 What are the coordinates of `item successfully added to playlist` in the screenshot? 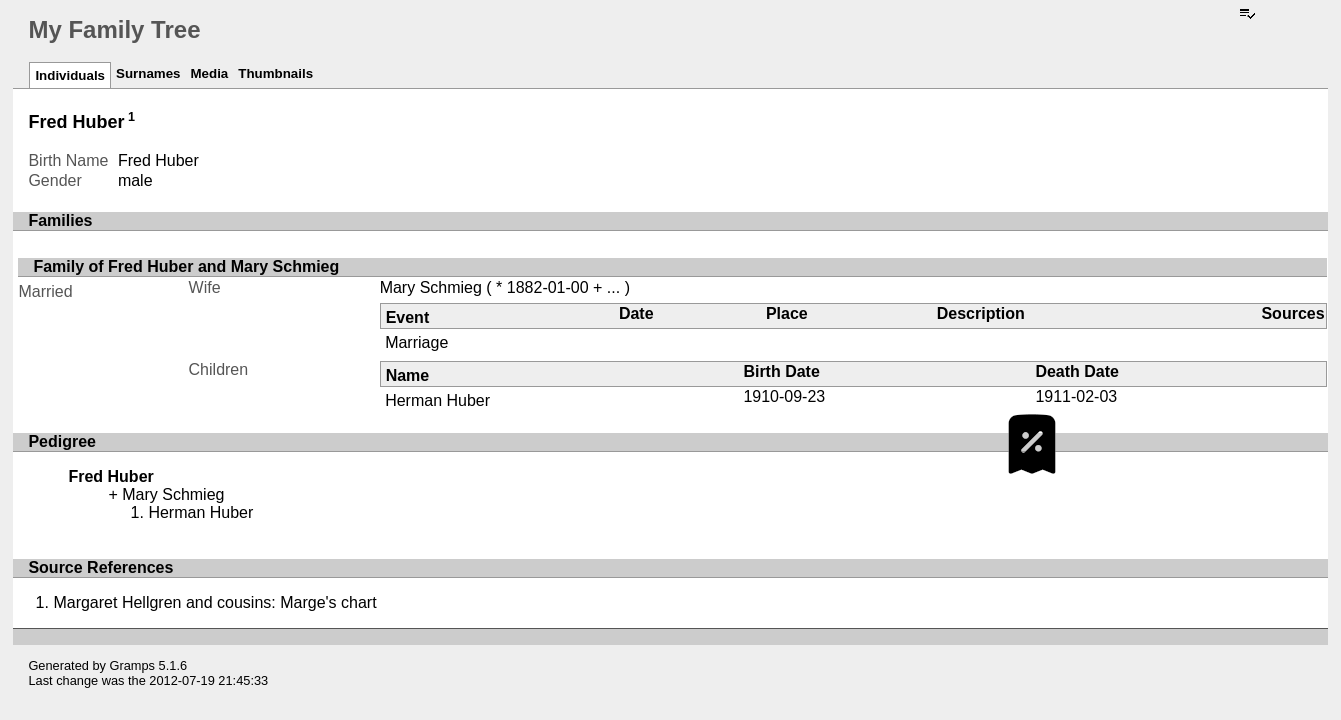 It's located at (1247, 13).